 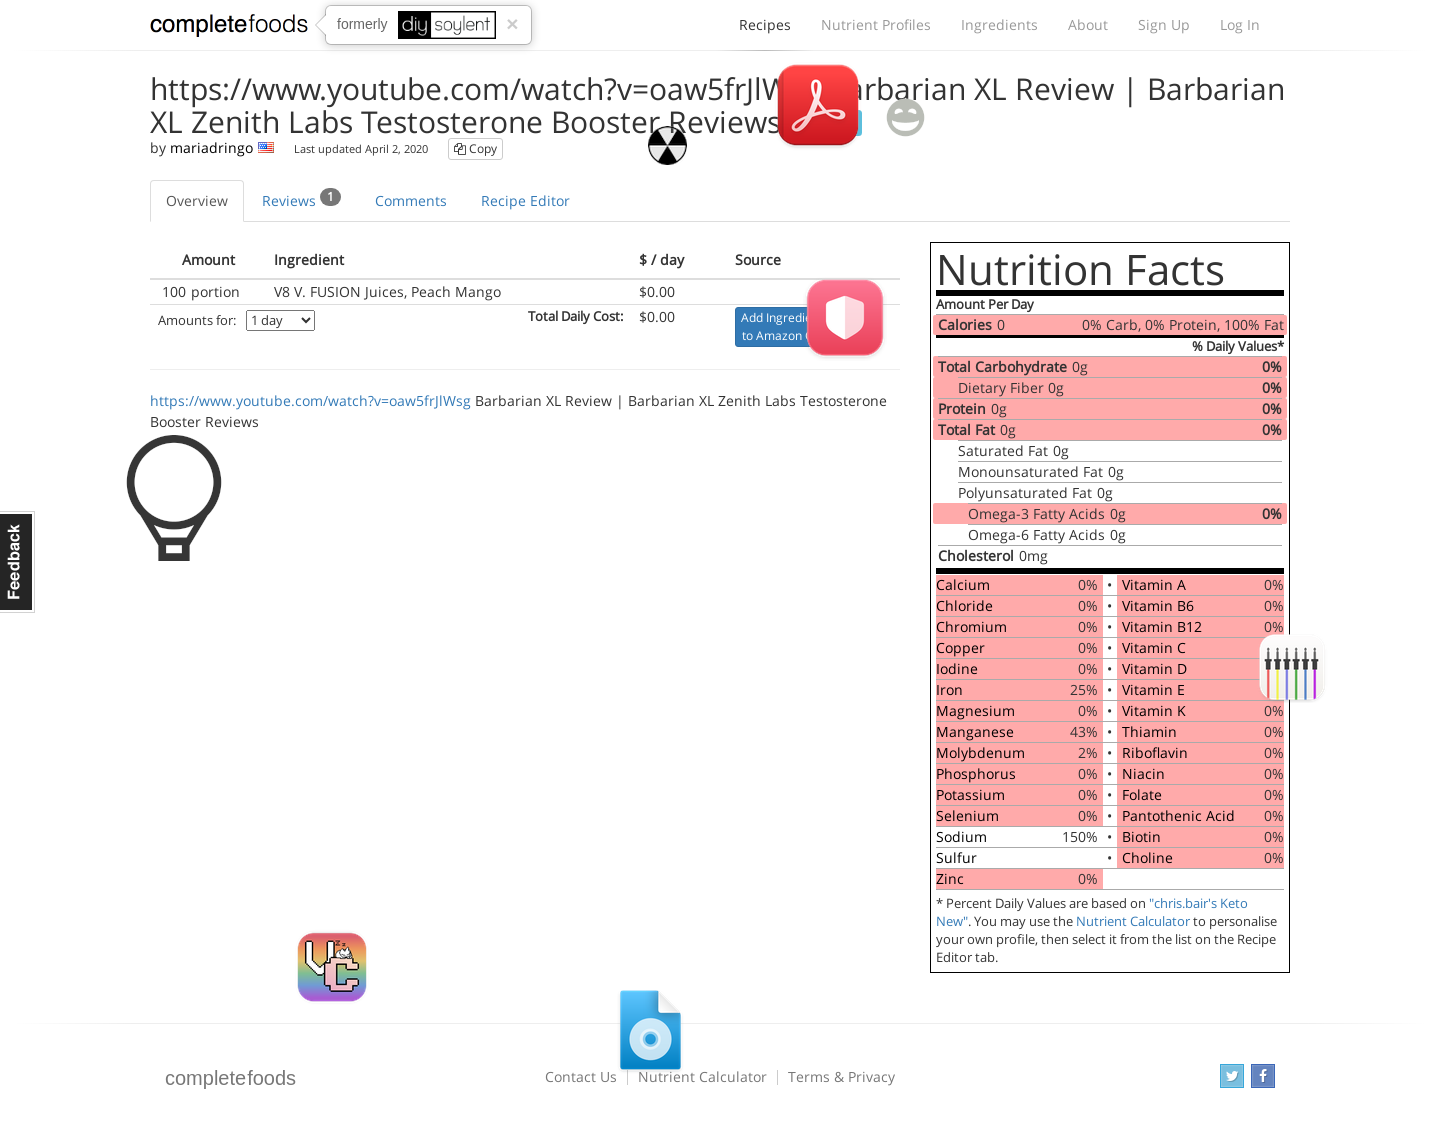 What do you see at coordinates (650, 1031) in the screenshot?
I see `an ovf virtual machine configuration file` at bounding box center [650, 1031].